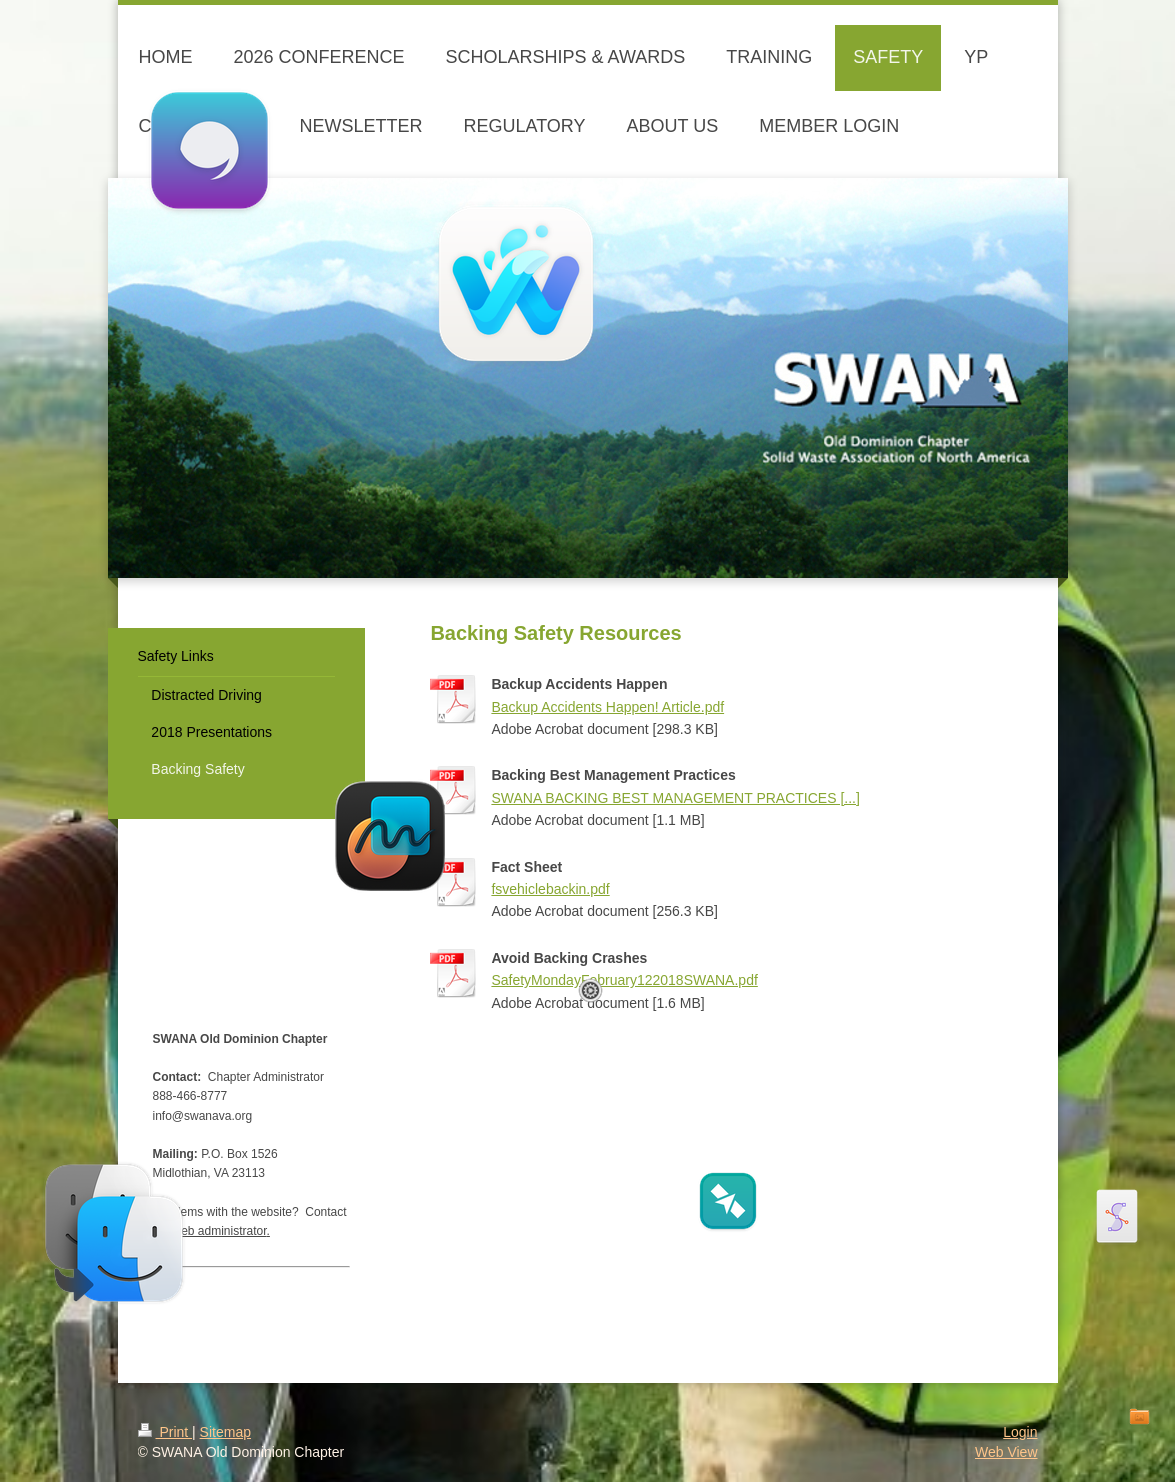 The image size is (1175, 1482). What do you see at coordinates (1117, 1217) in the screenshot?
I see `open a drawing template file` at bounding box center [1117, 1217].